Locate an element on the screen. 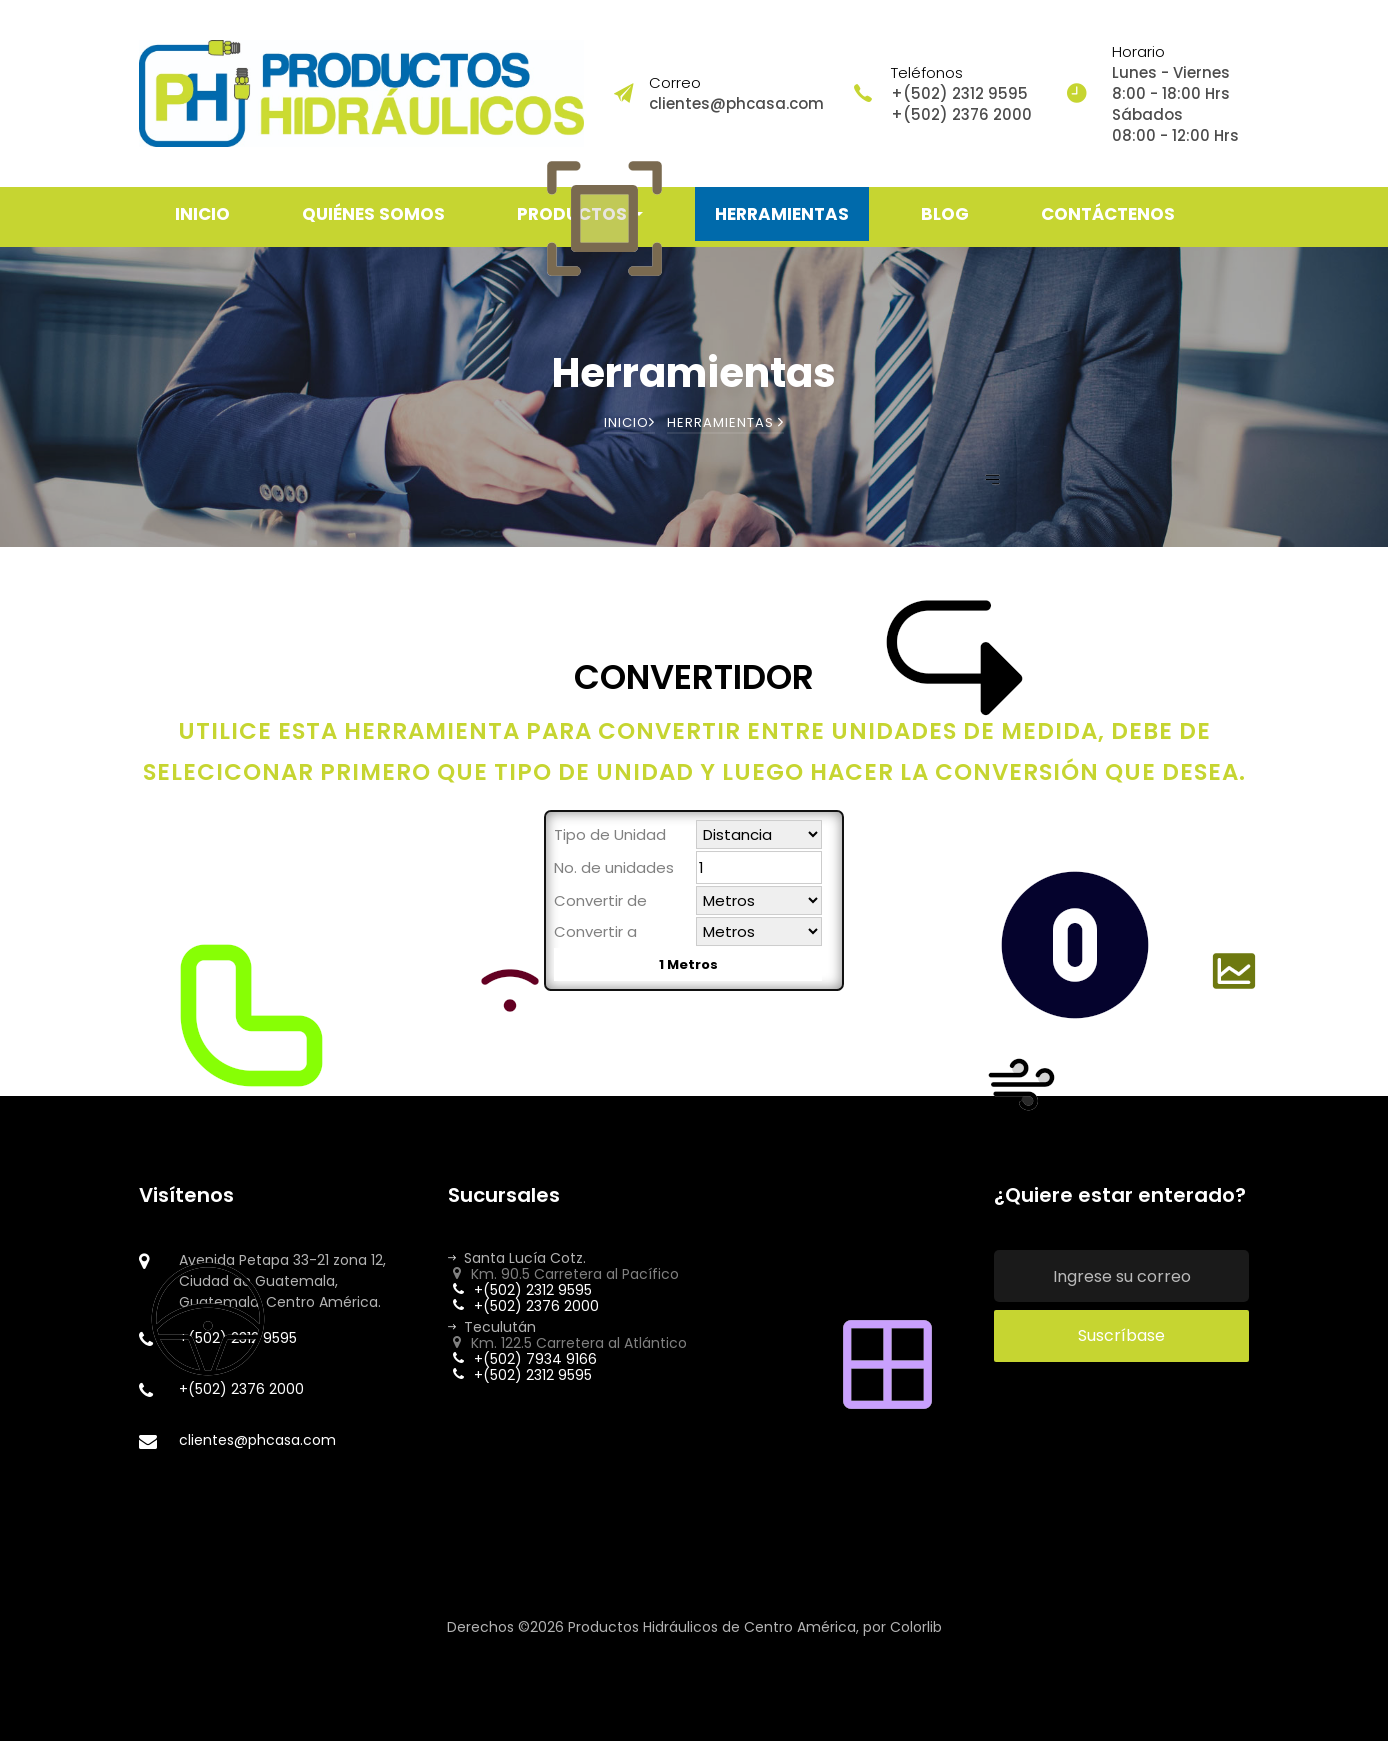 This screenshot has height=1741, width=1388. scan a document or QR code is located at coordinates (604, 218).